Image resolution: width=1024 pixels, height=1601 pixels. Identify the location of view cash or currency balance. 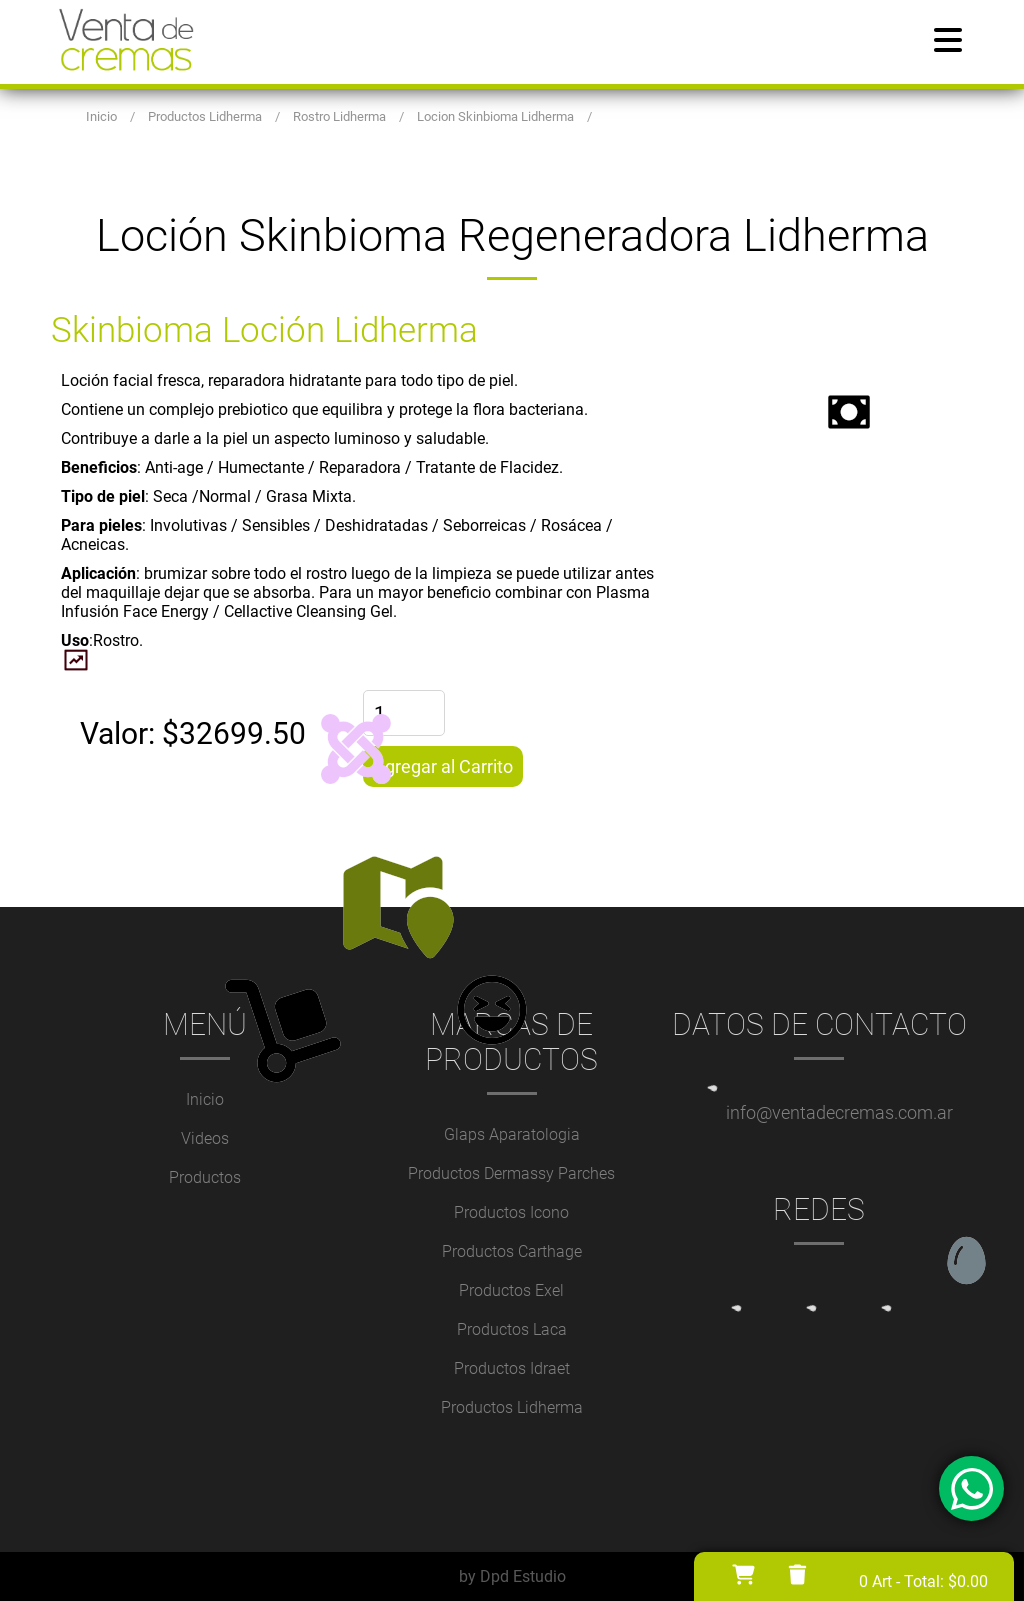
(849, 412).